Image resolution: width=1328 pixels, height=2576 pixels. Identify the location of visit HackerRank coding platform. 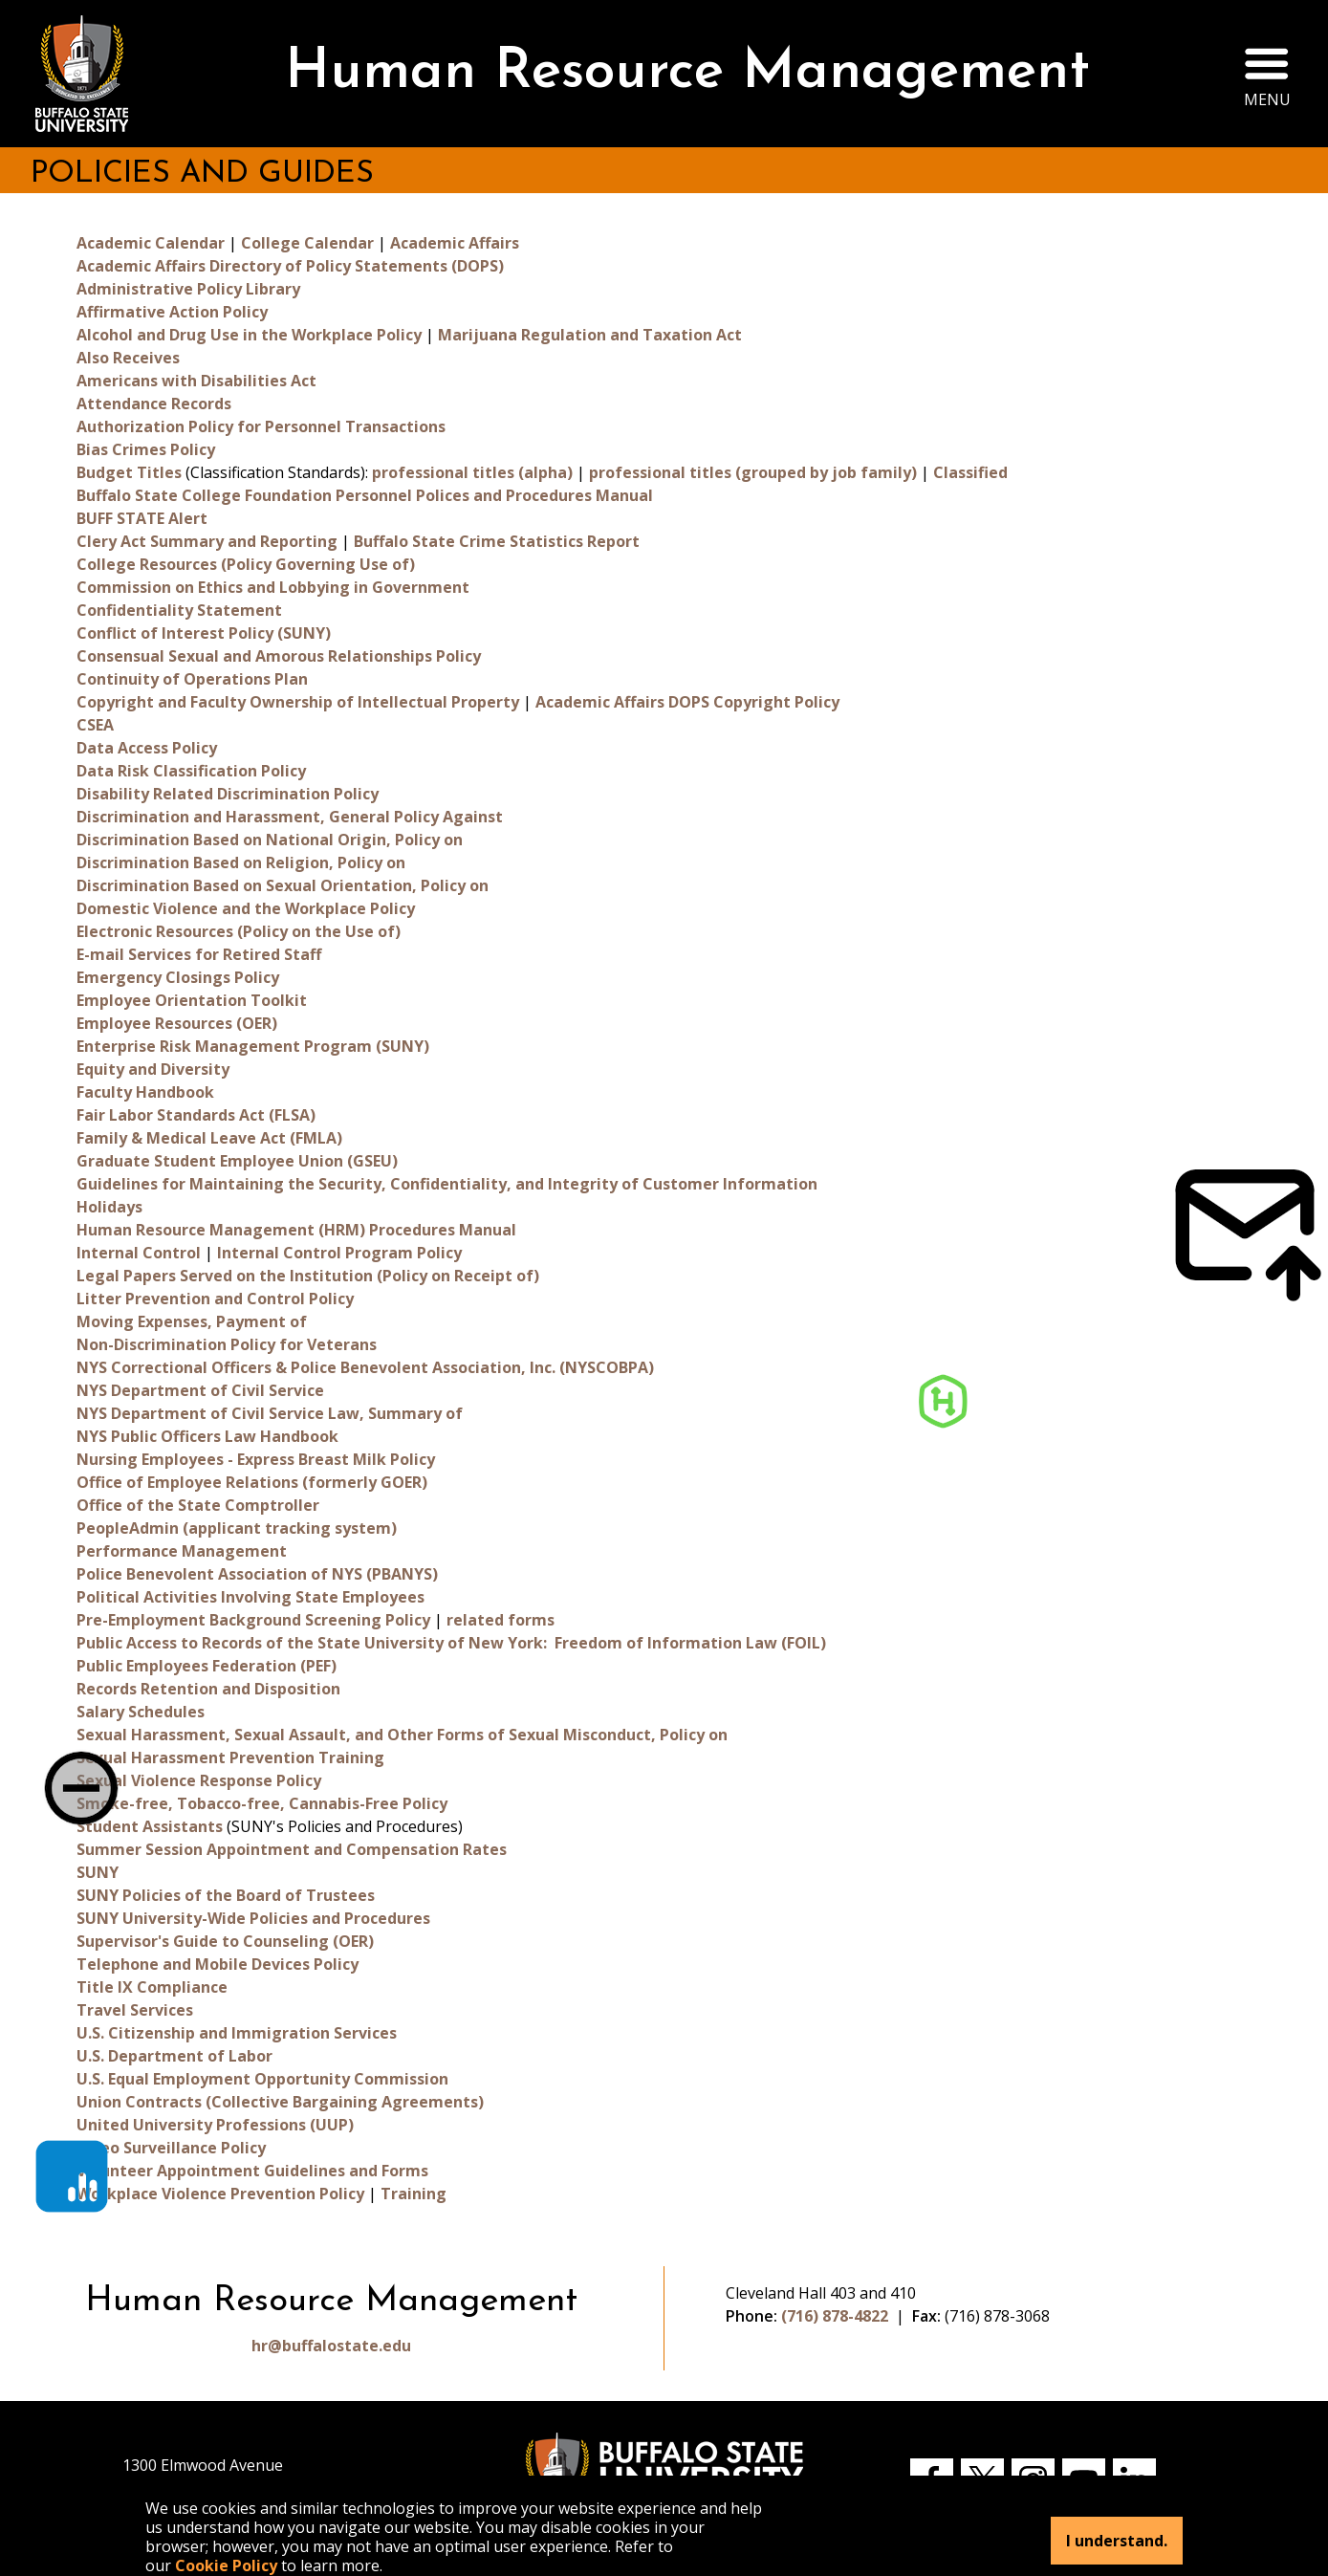
(943, 1401).